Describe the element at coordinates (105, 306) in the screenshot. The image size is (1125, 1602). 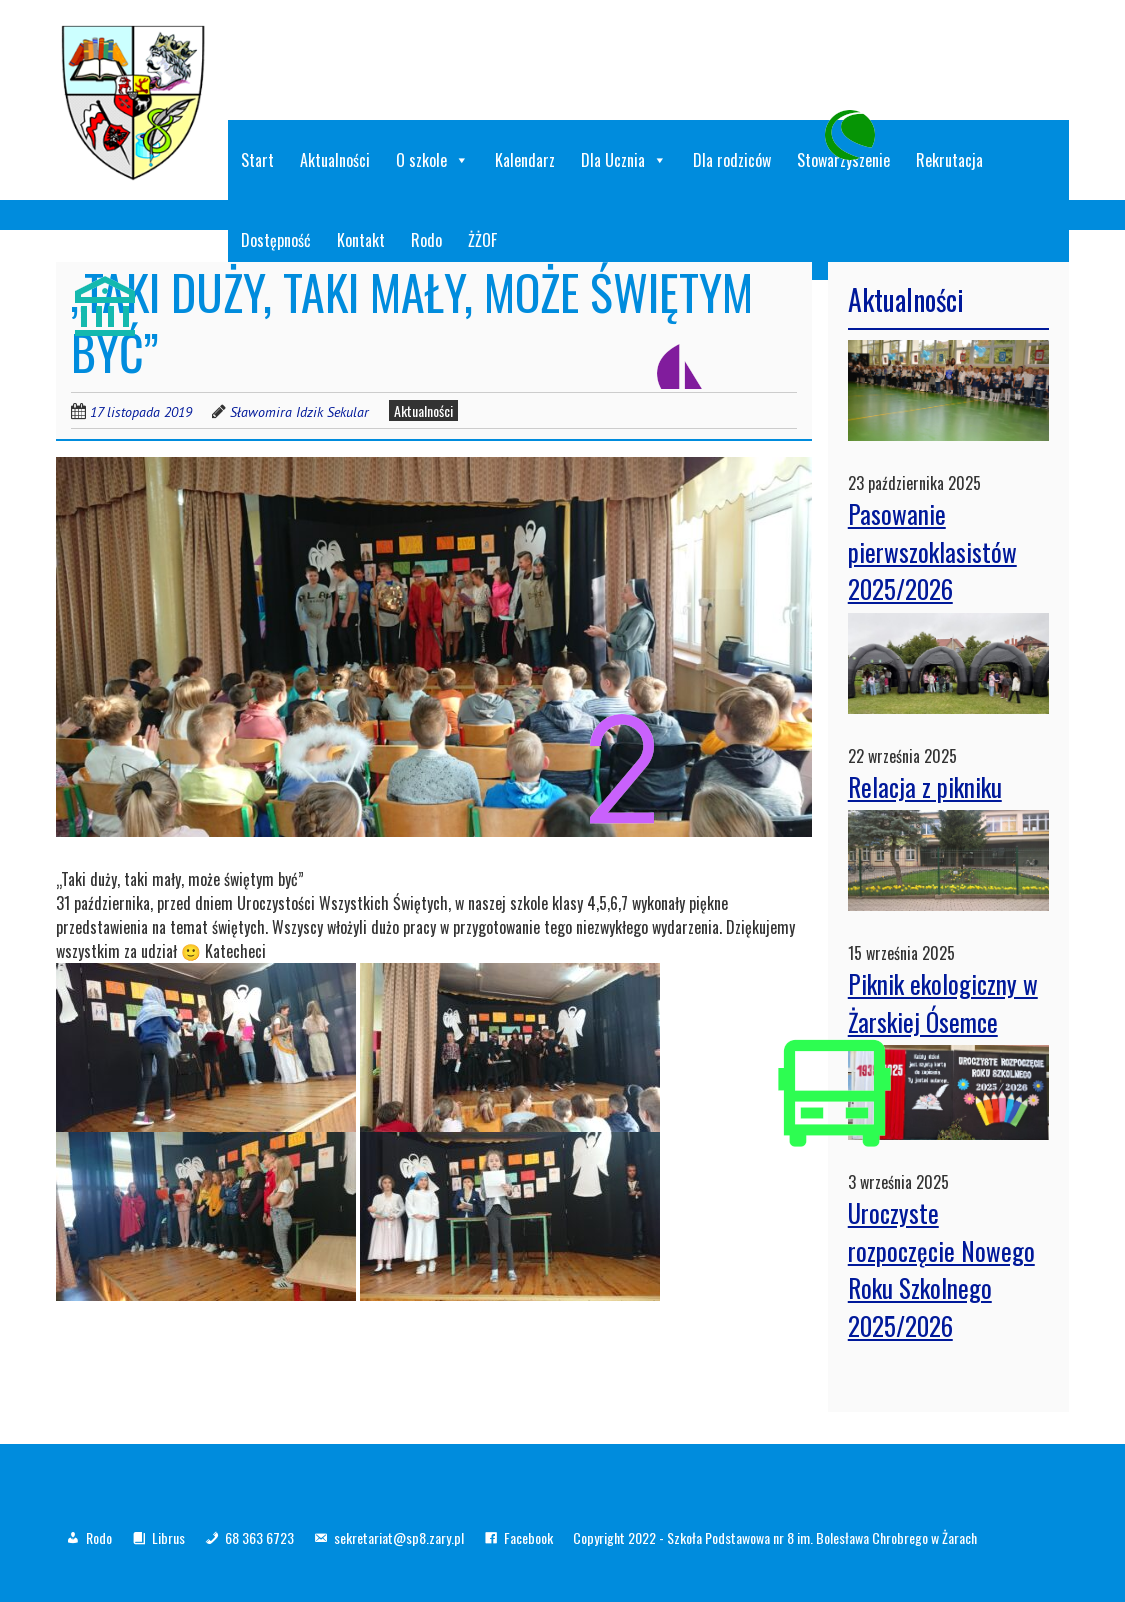
I see `access banking or financial services` at that location.